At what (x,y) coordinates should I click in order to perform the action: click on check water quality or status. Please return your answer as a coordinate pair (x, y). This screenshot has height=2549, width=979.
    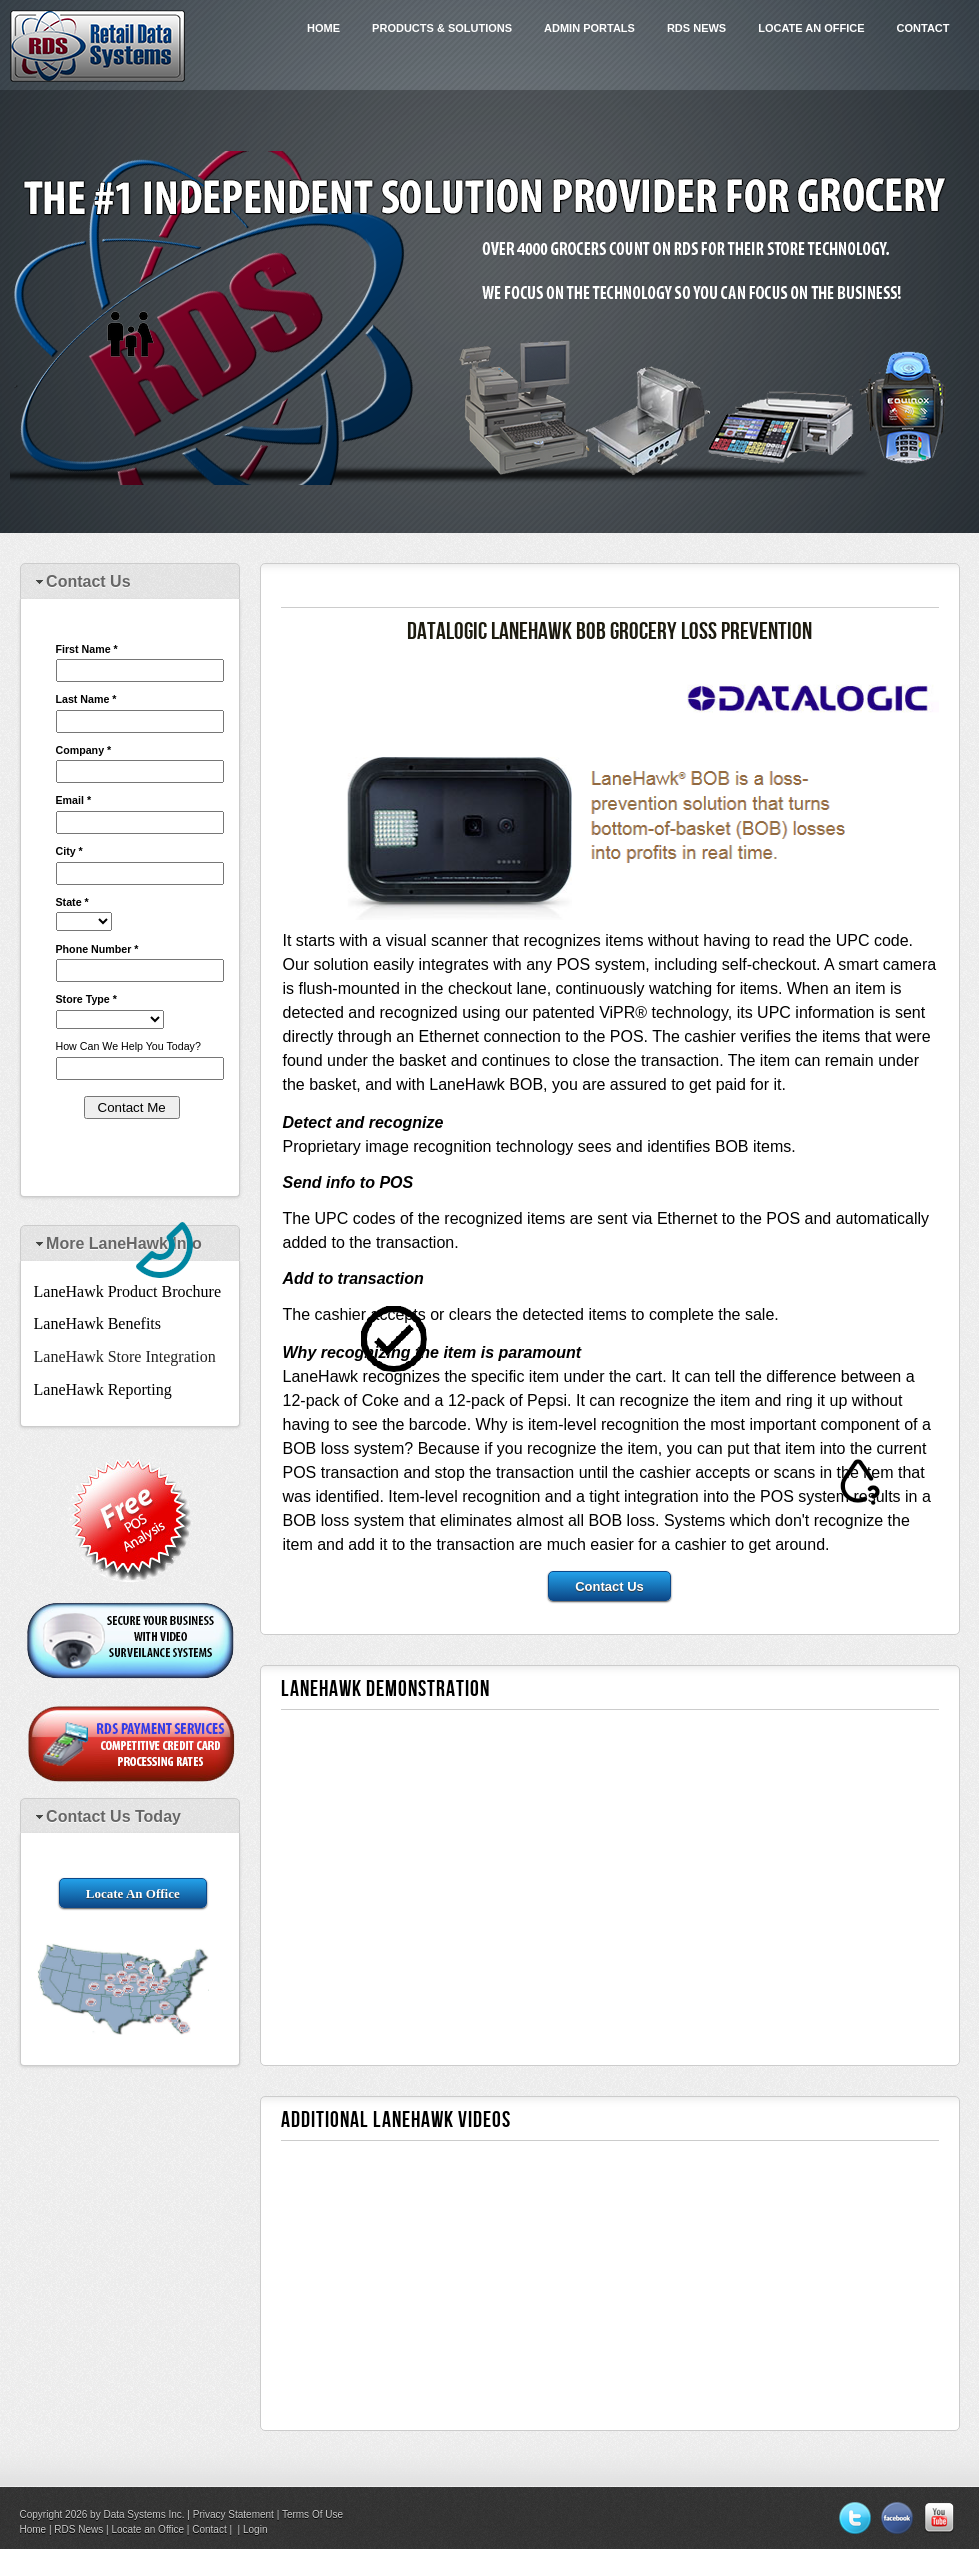
    Looking at the image, I should click on (858, 1481).